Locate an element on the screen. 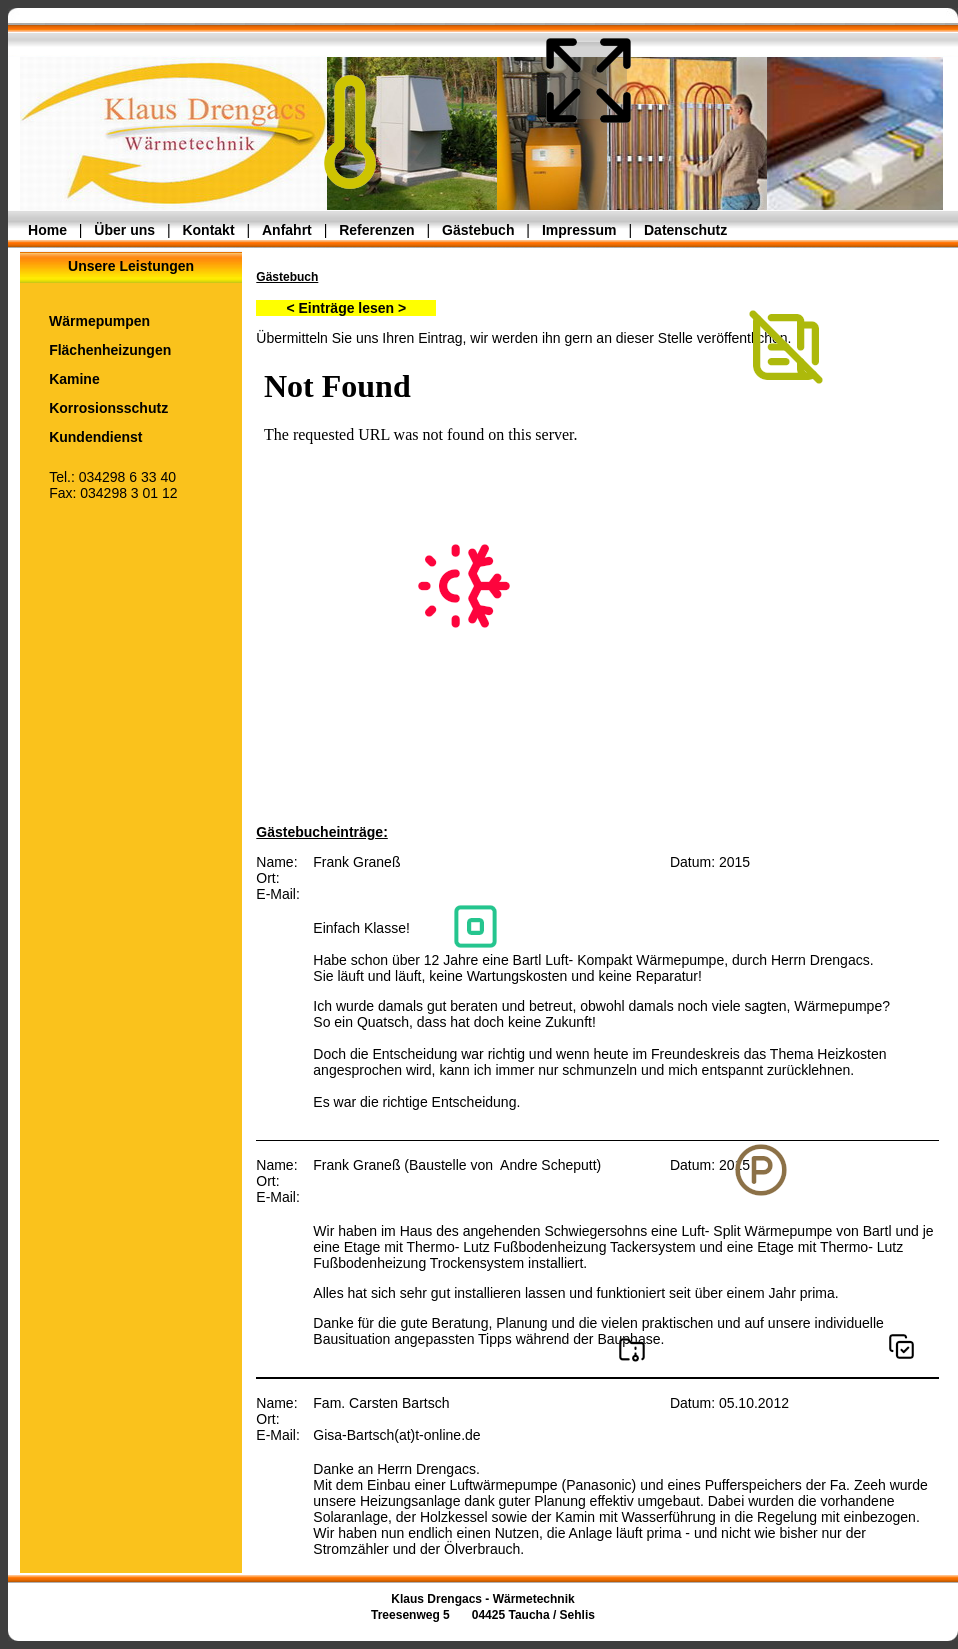  disable news feed notifications is located at coordinates (786, 347).